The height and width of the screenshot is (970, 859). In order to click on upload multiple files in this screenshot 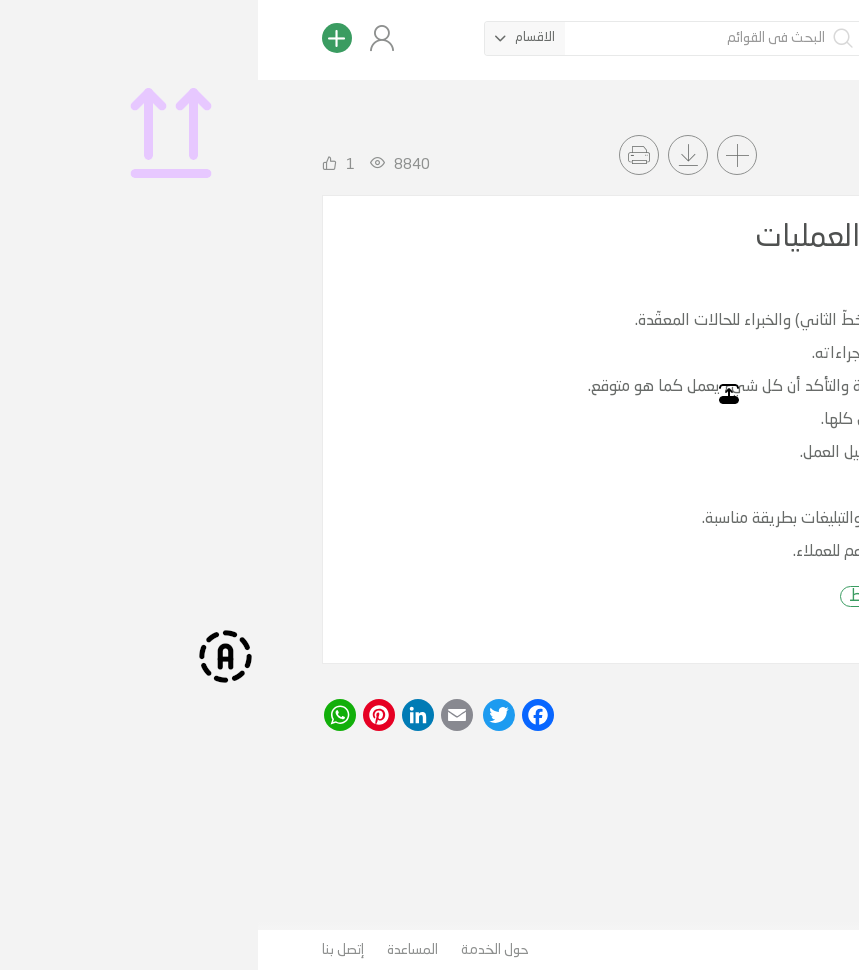, I will do `click(171, 133)`.